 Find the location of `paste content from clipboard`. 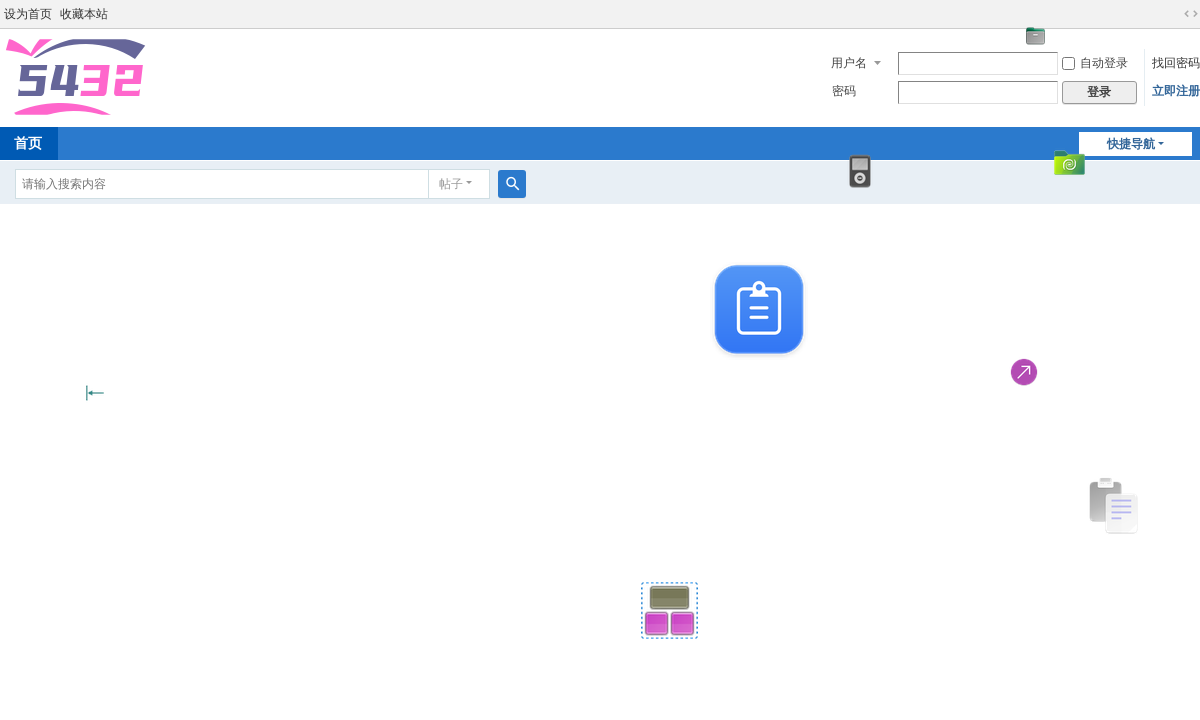

paste content from clipboard is located at coordinates (1113, 505).